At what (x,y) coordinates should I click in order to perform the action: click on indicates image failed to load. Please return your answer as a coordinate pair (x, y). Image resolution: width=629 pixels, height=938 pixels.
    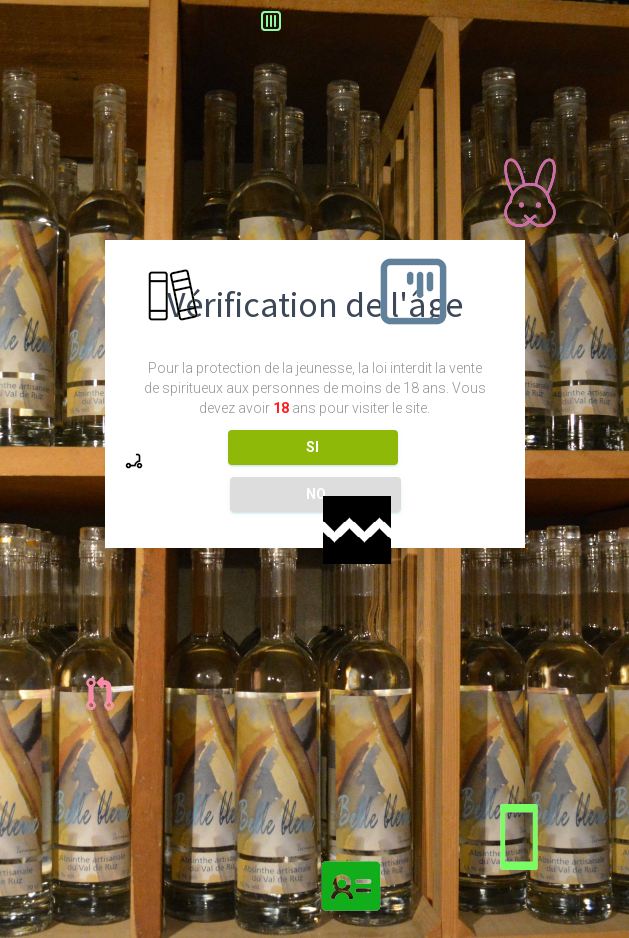
    Looking at the image, I should click on (357, 530).